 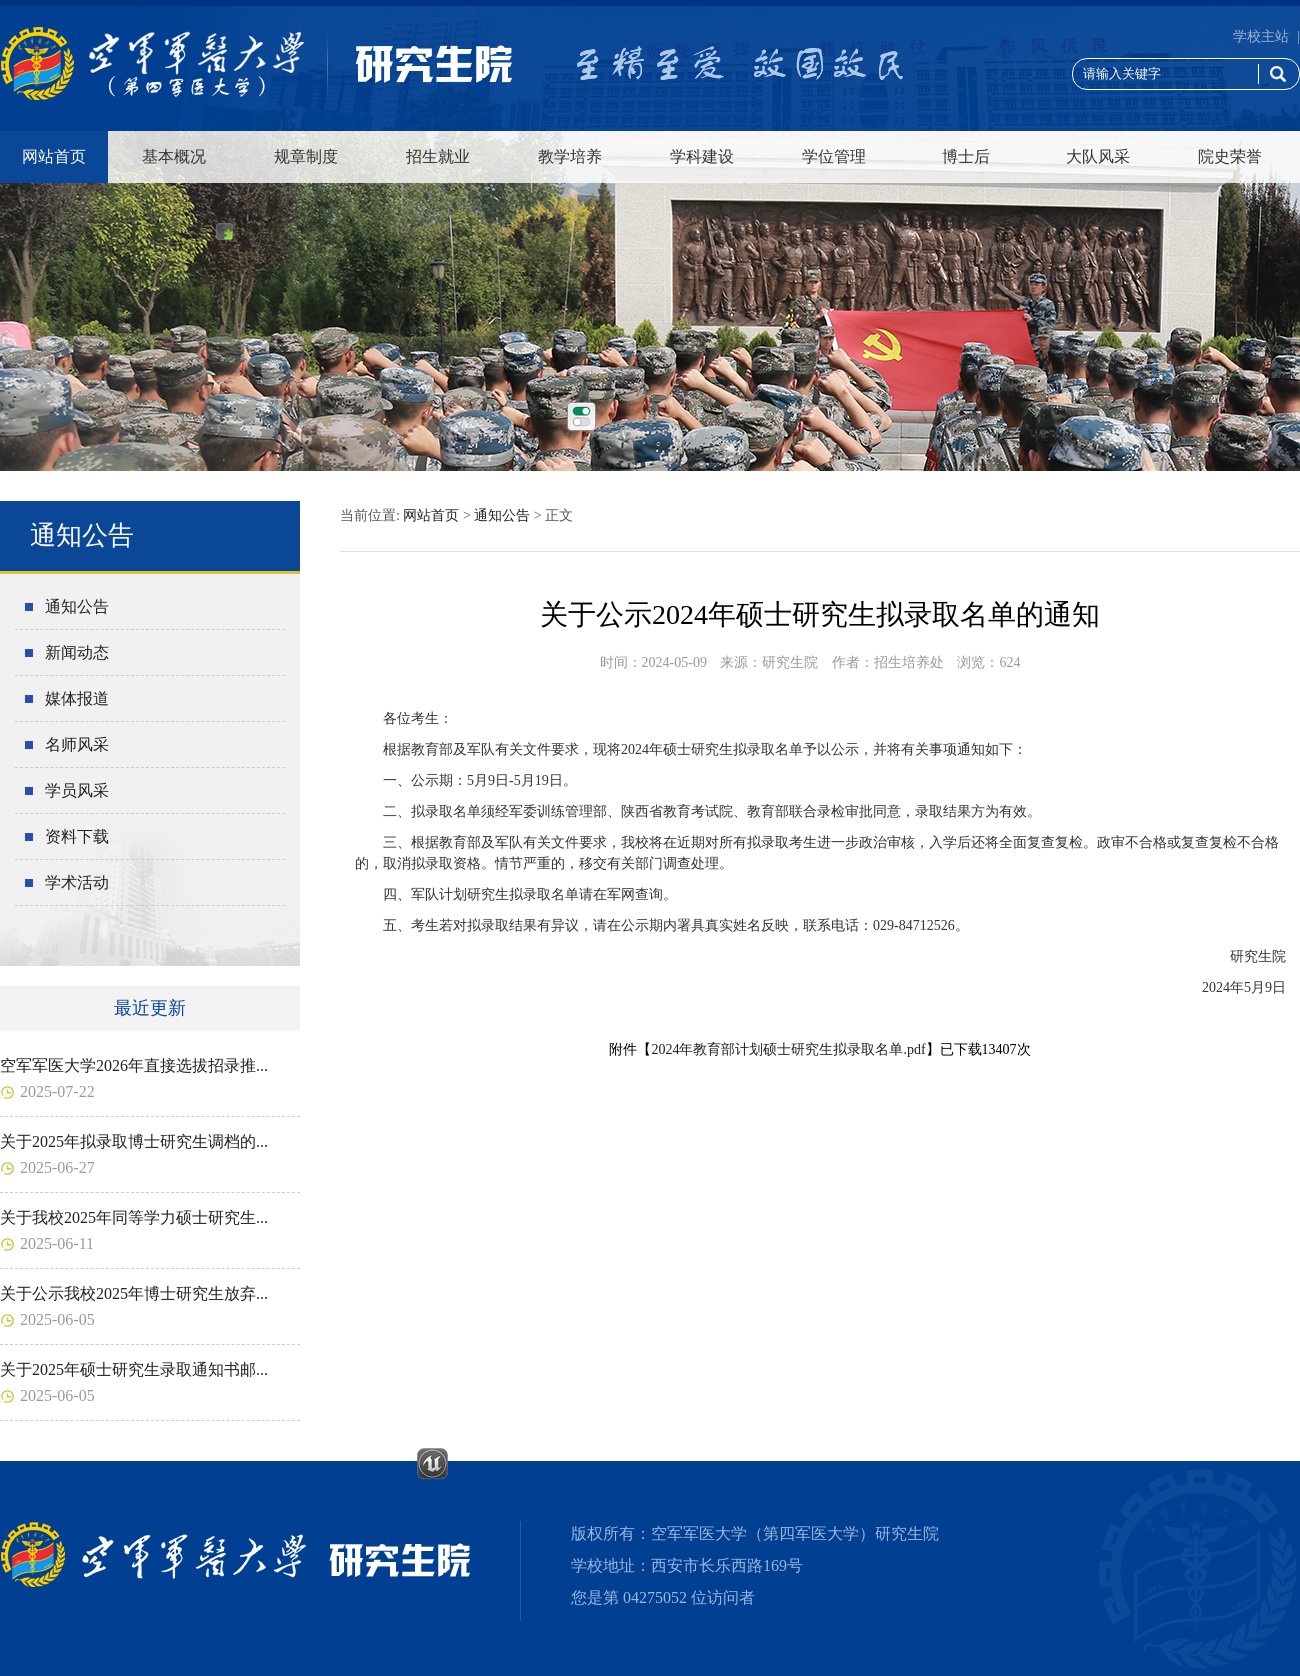 What do you see at coordinates (581, 416) in the screenshot?
I see `open gnome tweaks settings` at bounding box center [581, 416].